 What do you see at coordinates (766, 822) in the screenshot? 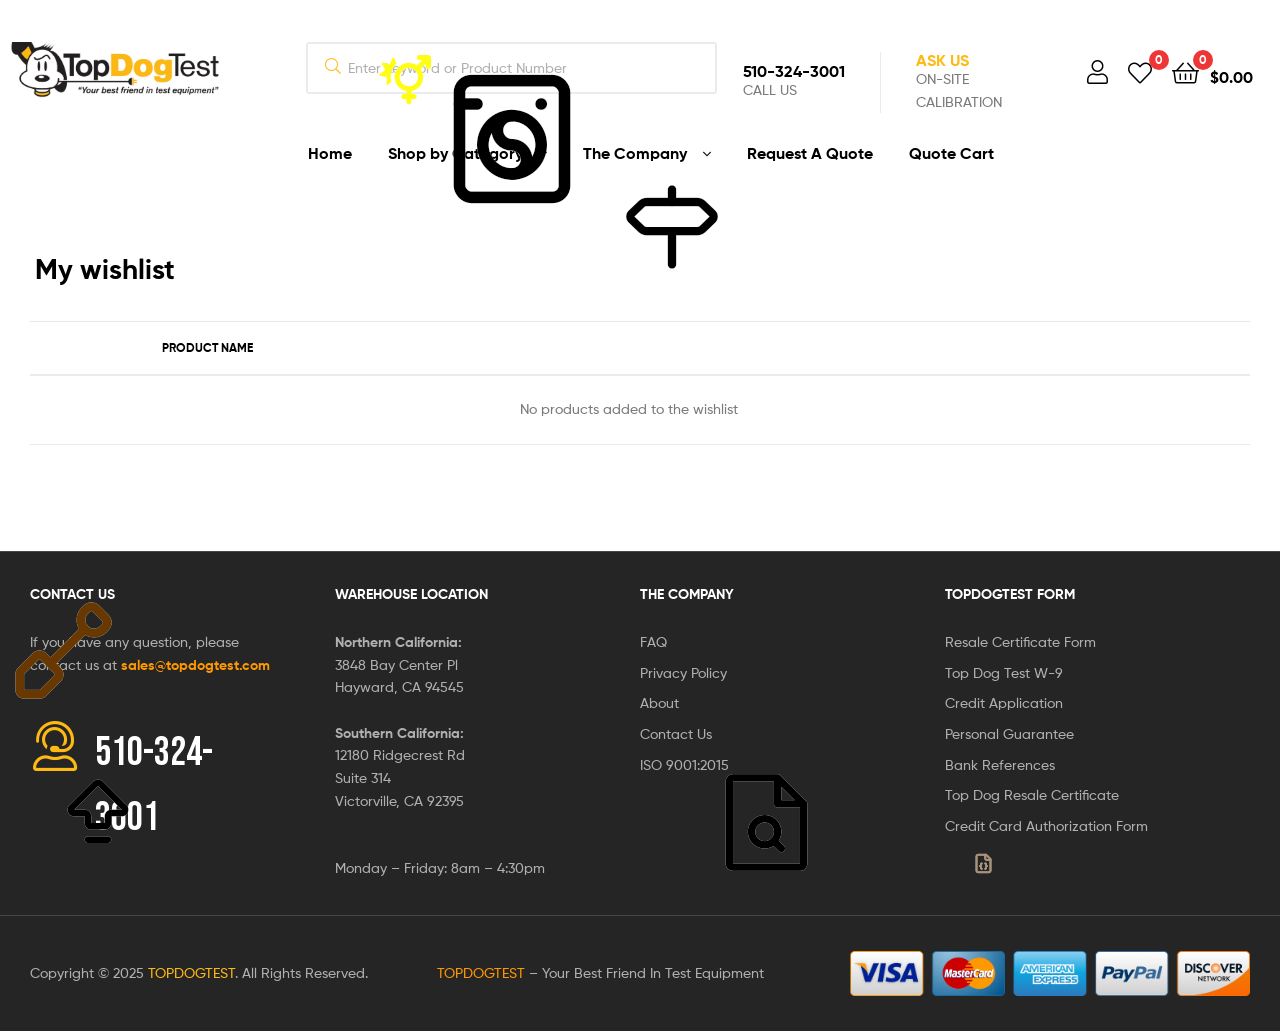
I see `search within a document` at bounding box center [766, 822].